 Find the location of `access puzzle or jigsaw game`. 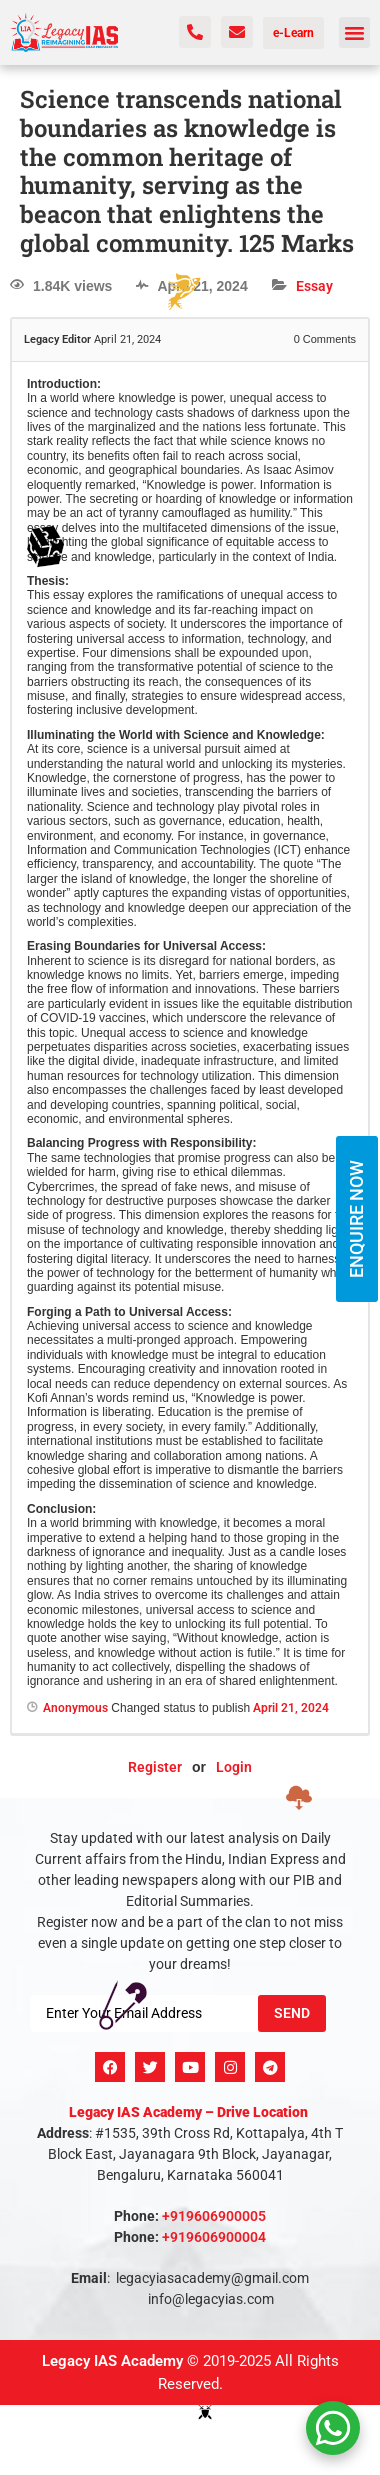

access puzzle or jigsaw game is located at coordinates (45, 546).